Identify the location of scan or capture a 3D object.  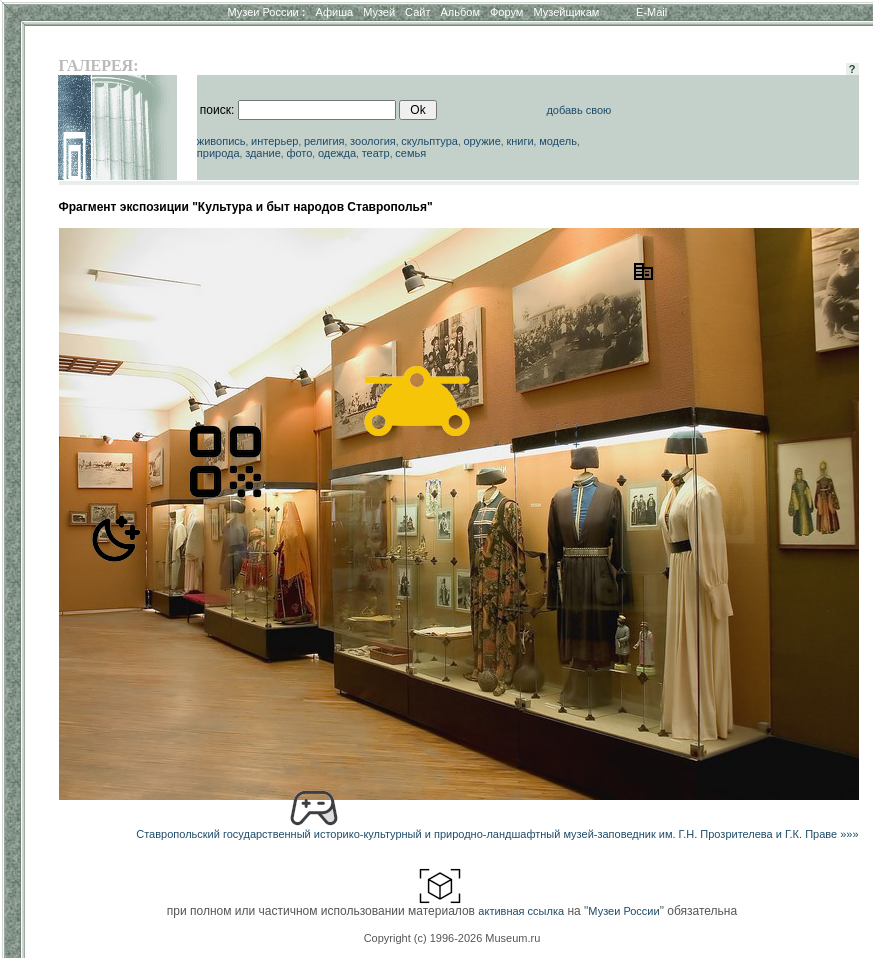
(440, 886).